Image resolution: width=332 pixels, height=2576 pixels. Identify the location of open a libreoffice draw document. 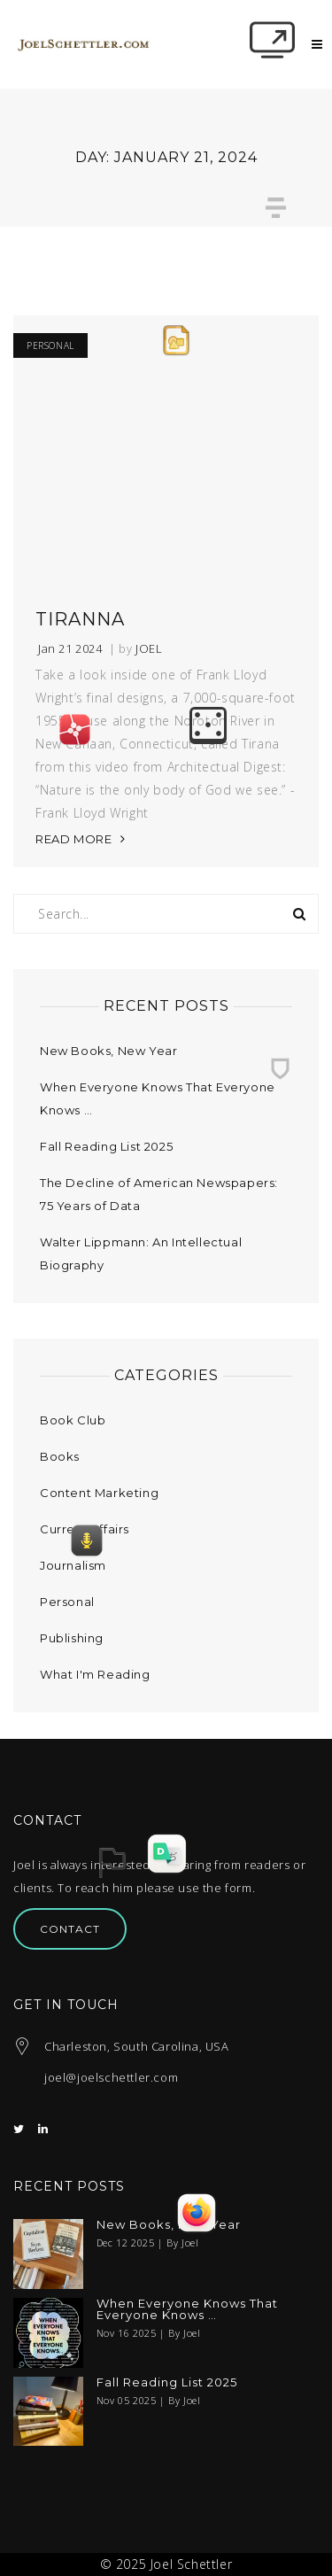
(176, 340).